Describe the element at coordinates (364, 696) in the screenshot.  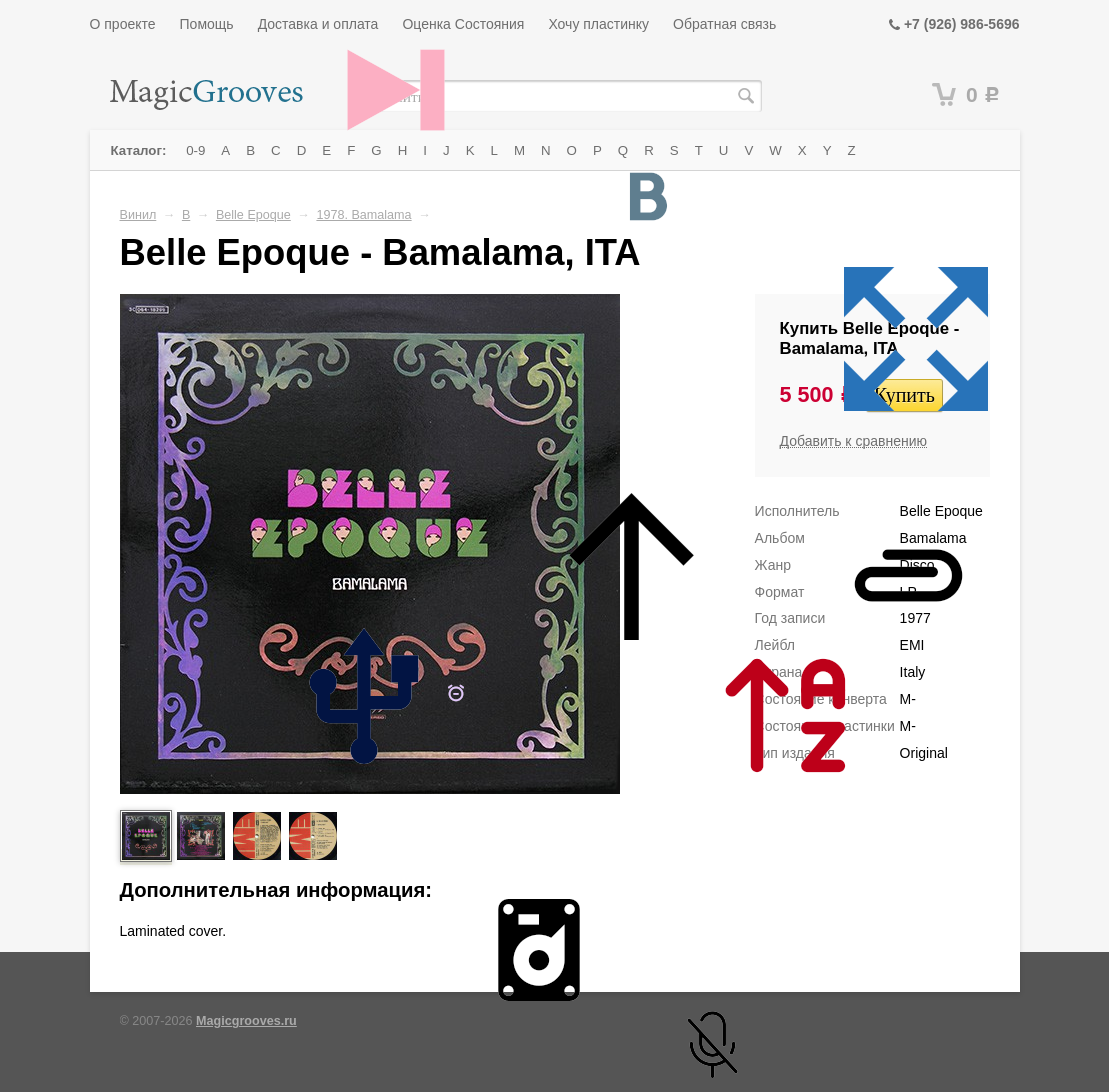
I see `indicates USB connection available` at that location.